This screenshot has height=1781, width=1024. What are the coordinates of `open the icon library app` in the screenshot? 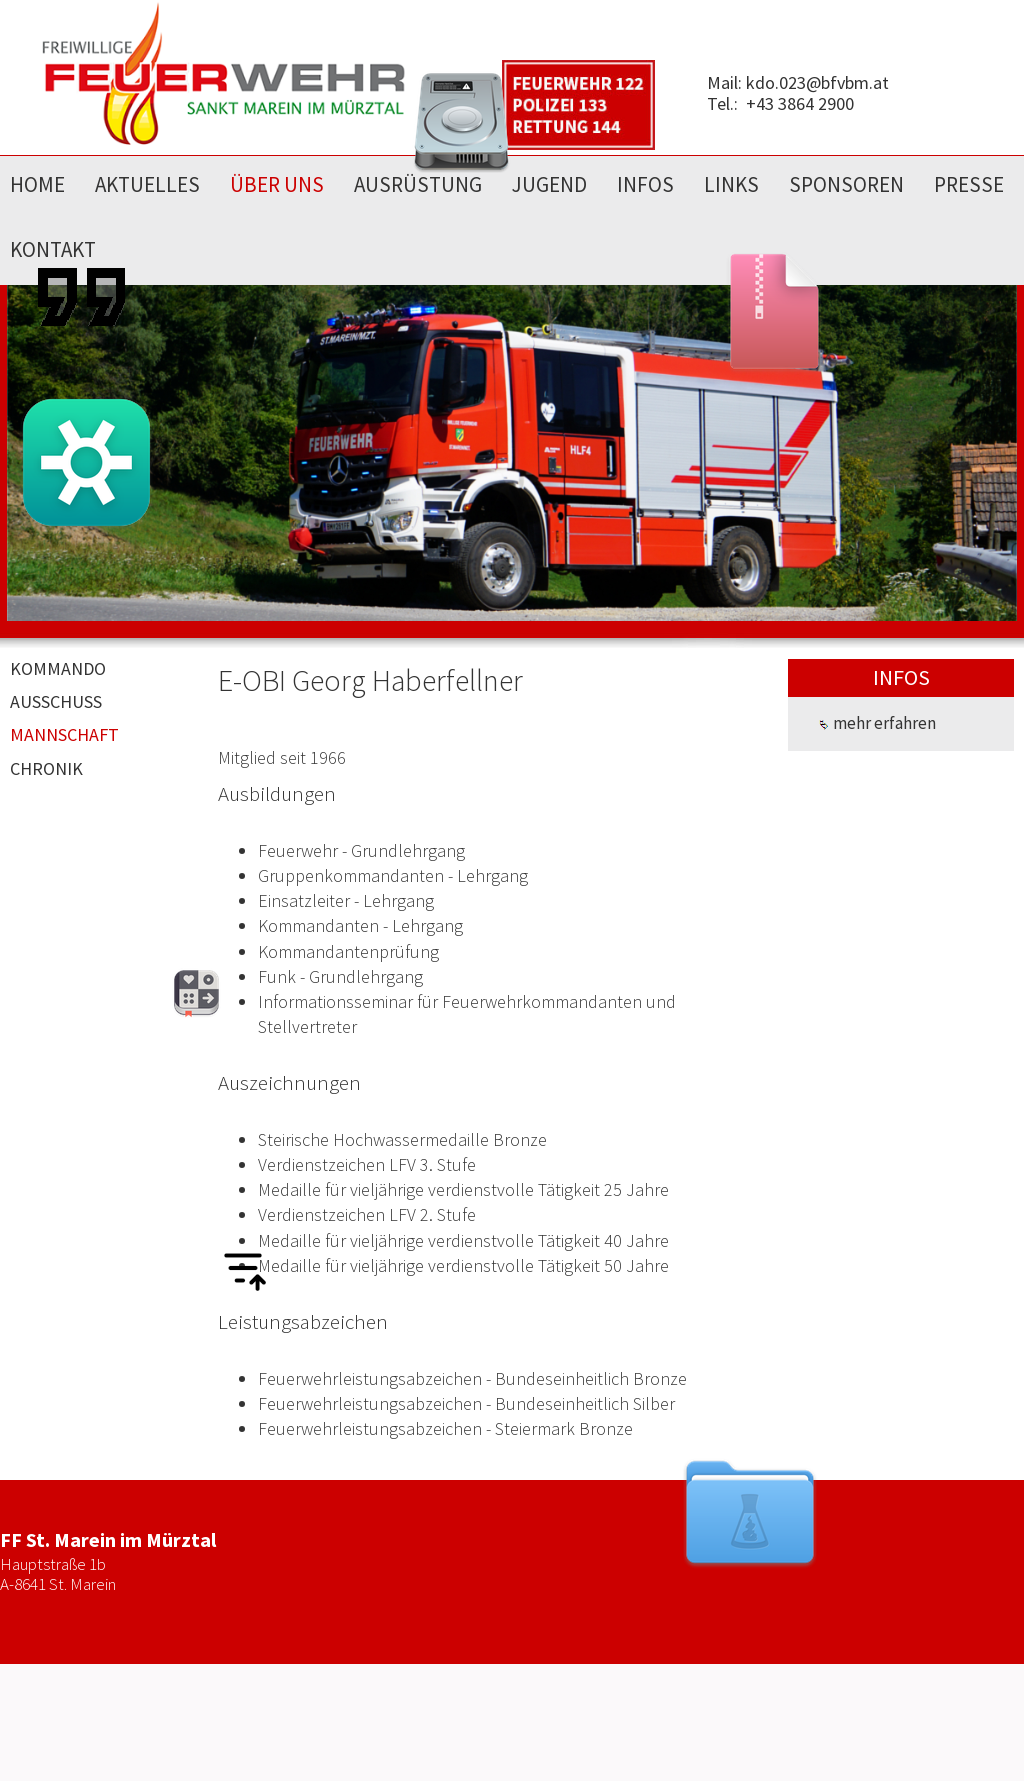 It's located at (196, 992).